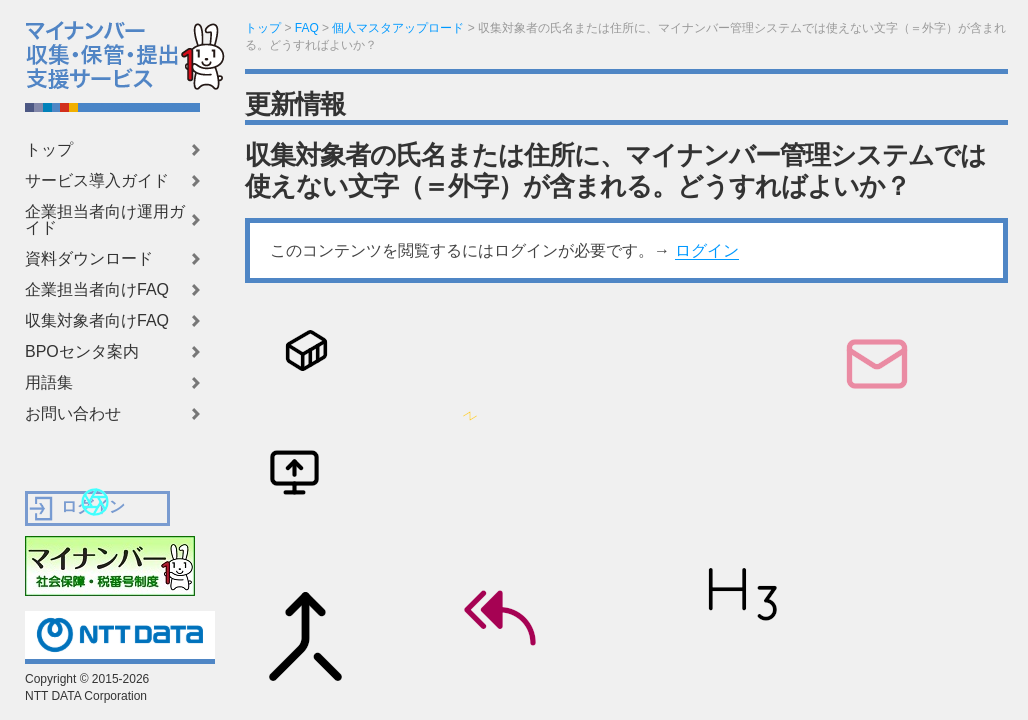 This screenshot has width=1028, height=720. Describe the element at coordinates (306, 350) in the screenshot. I see `view container or package contents` at that location.